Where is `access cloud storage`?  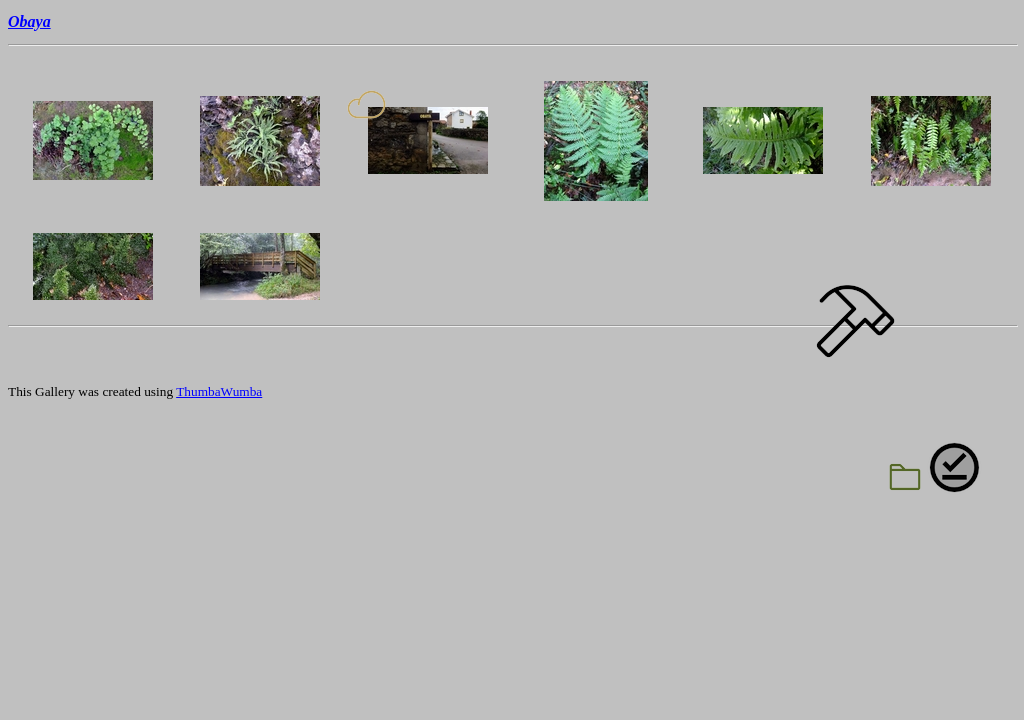 access cloud storage is located at coordinates (366, 104).